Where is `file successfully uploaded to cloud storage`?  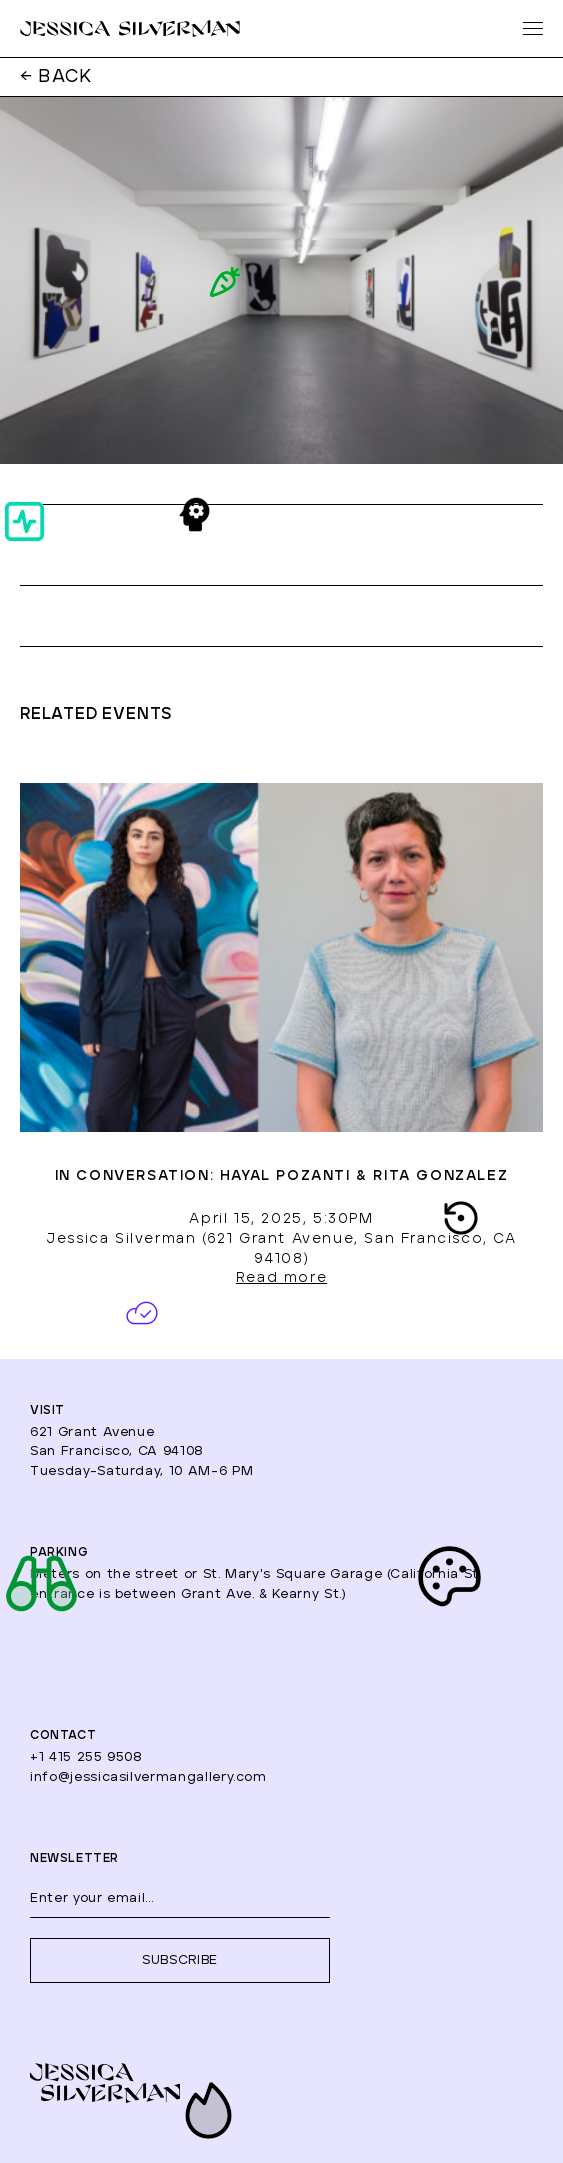
file successfully uploaded to cloud storage is located at coordinates (142, 1313).